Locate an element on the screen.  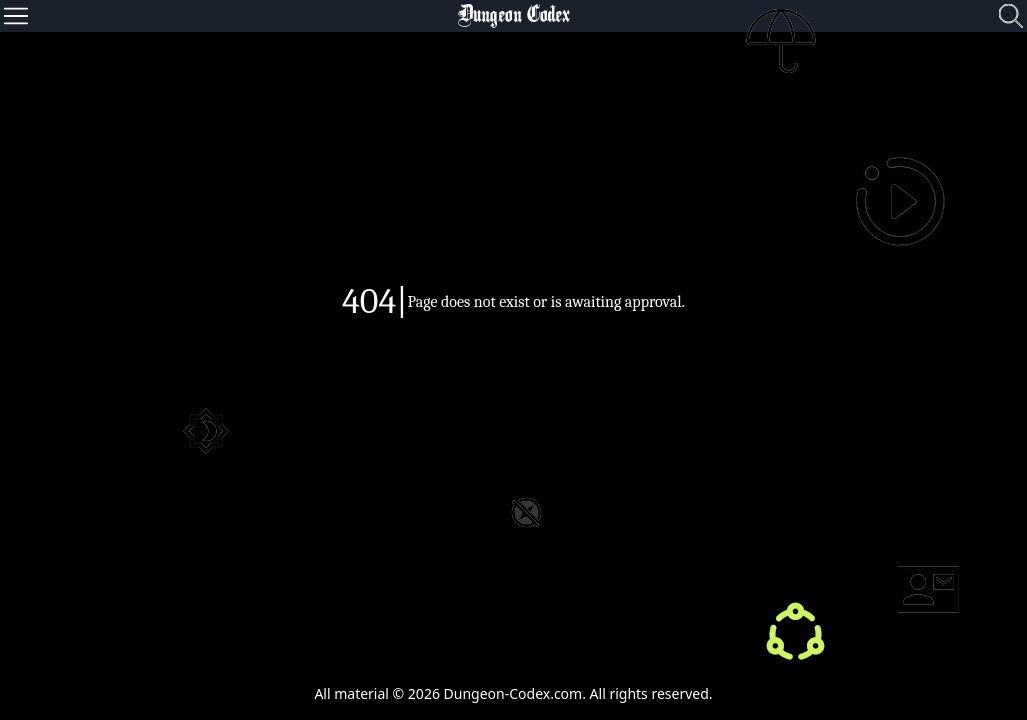
ubuntu operating system logo is located at coordinates (795, 631).